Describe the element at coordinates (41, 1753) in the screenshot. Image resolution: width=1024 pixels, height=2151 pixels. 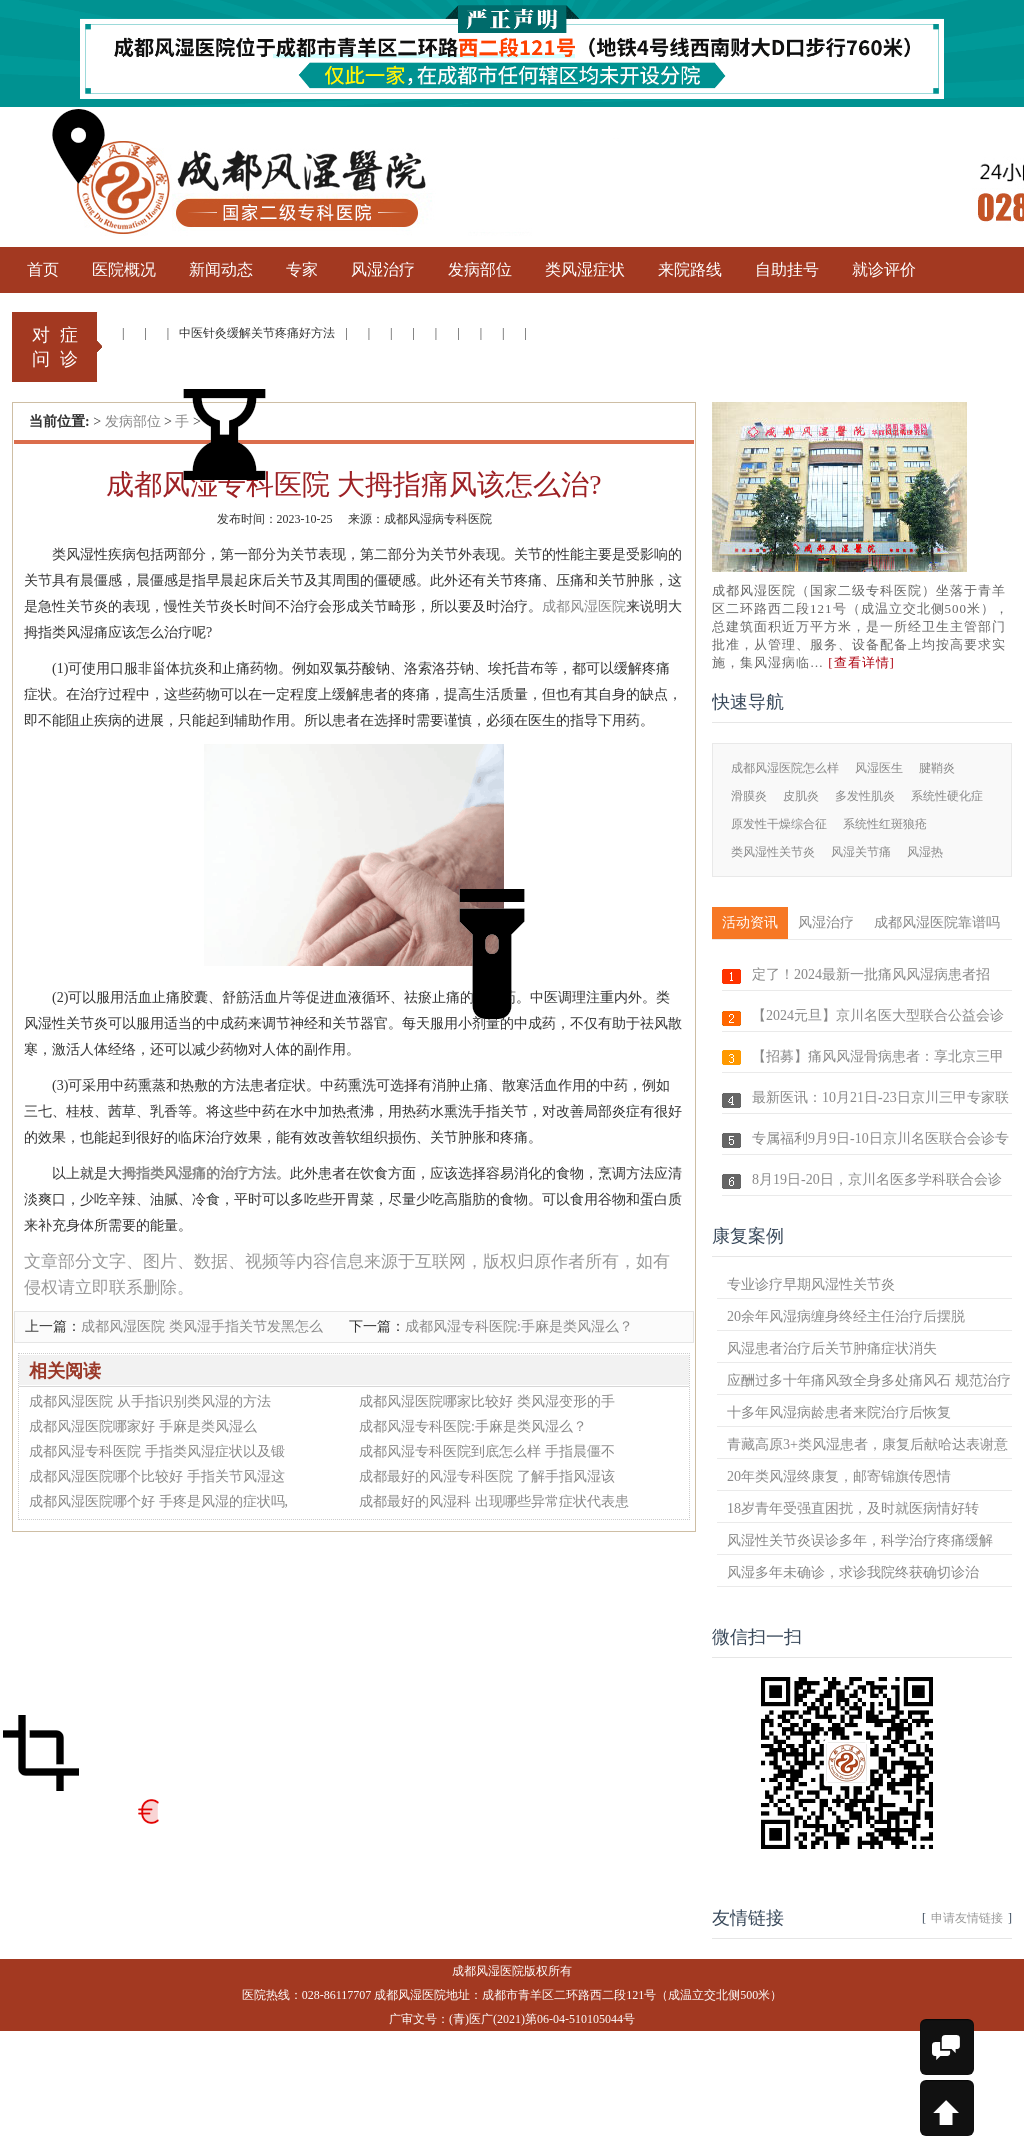
I see `crop an image or photo` at that location.